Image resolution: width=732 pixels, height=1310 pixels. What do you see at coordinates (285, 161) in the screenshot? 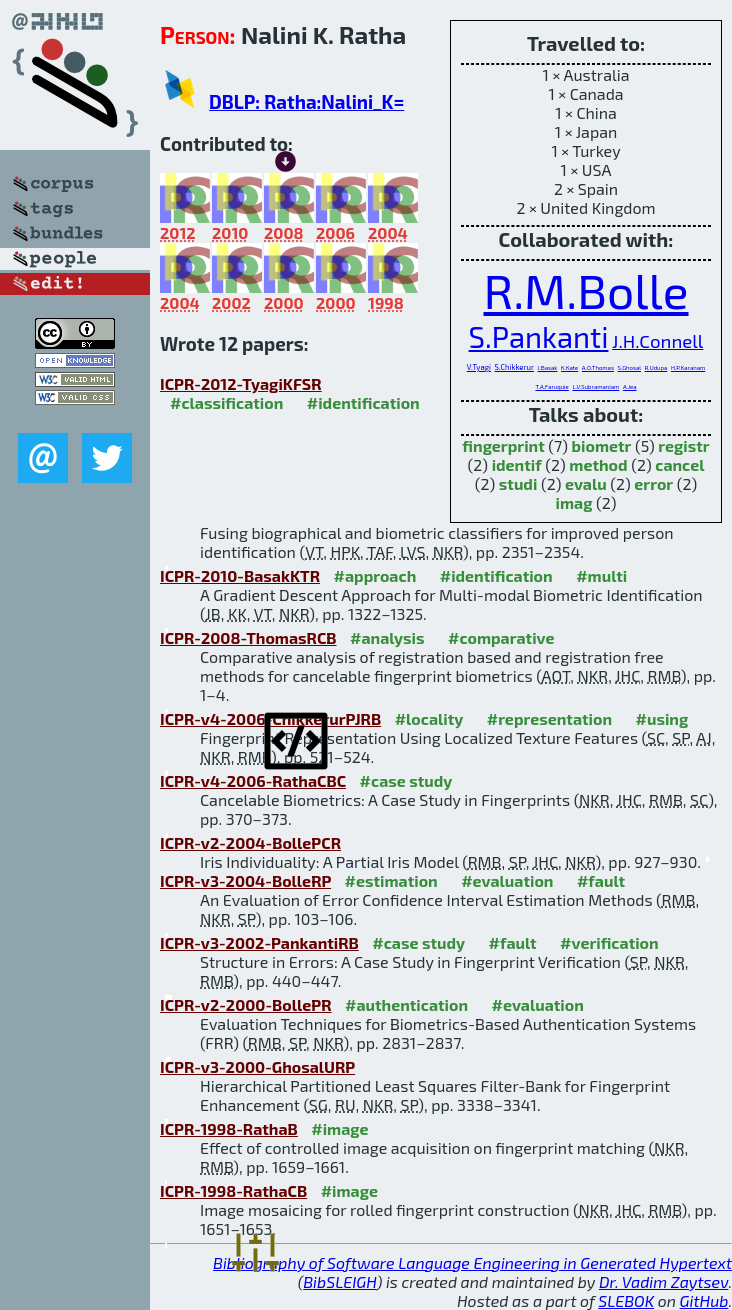
I see `download file or content` at bounding box center [285, 161].